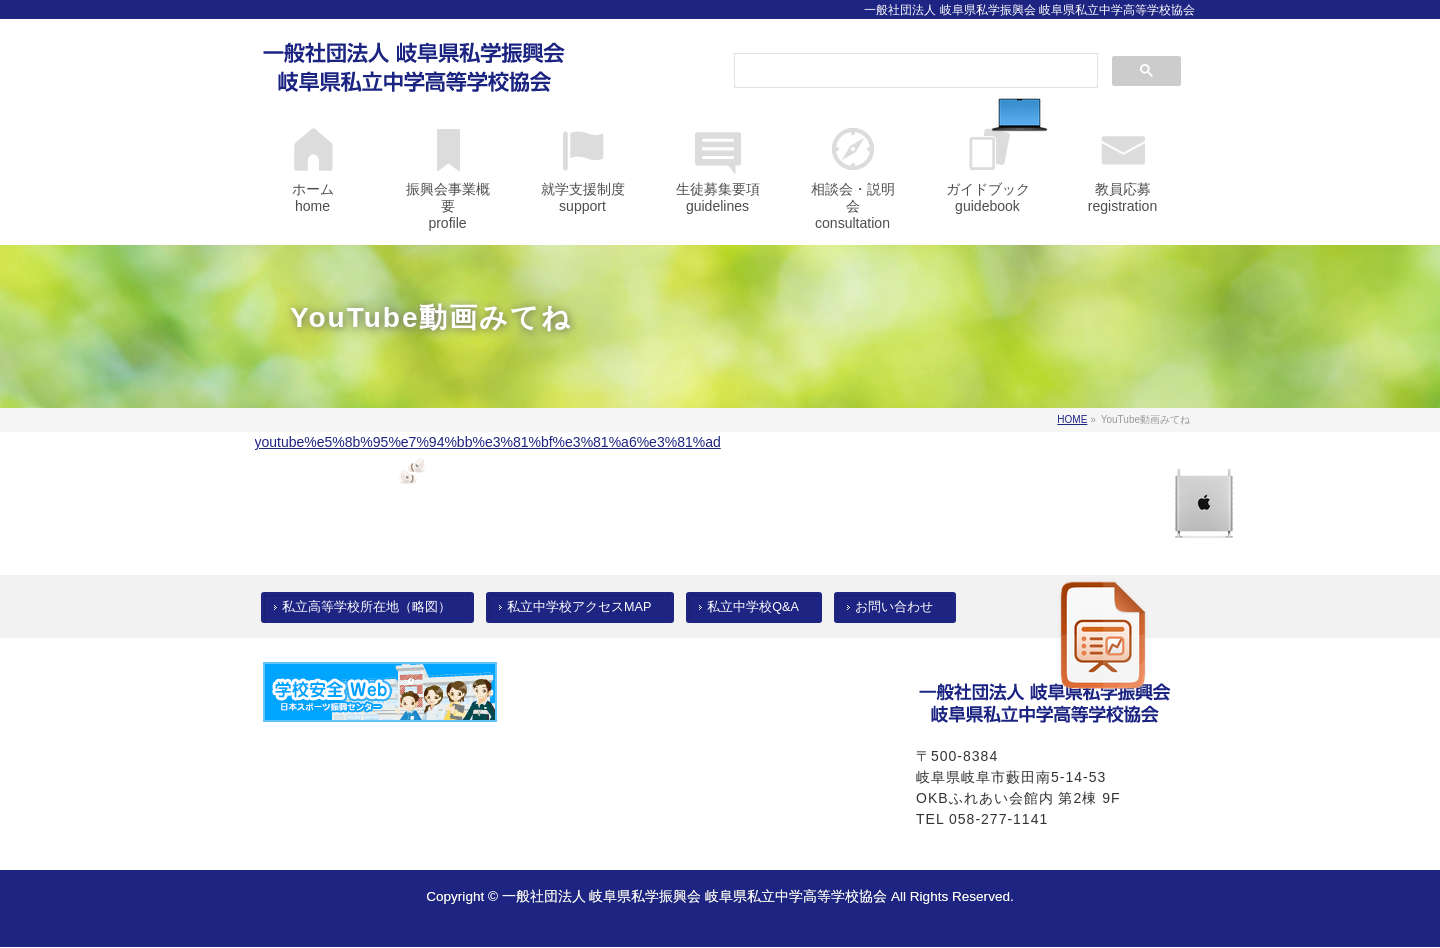 Image resolution: width=1440 pixels, height=948 pixels. I want to click on macbook pro 14-inch device icon, so click(1019, 110).